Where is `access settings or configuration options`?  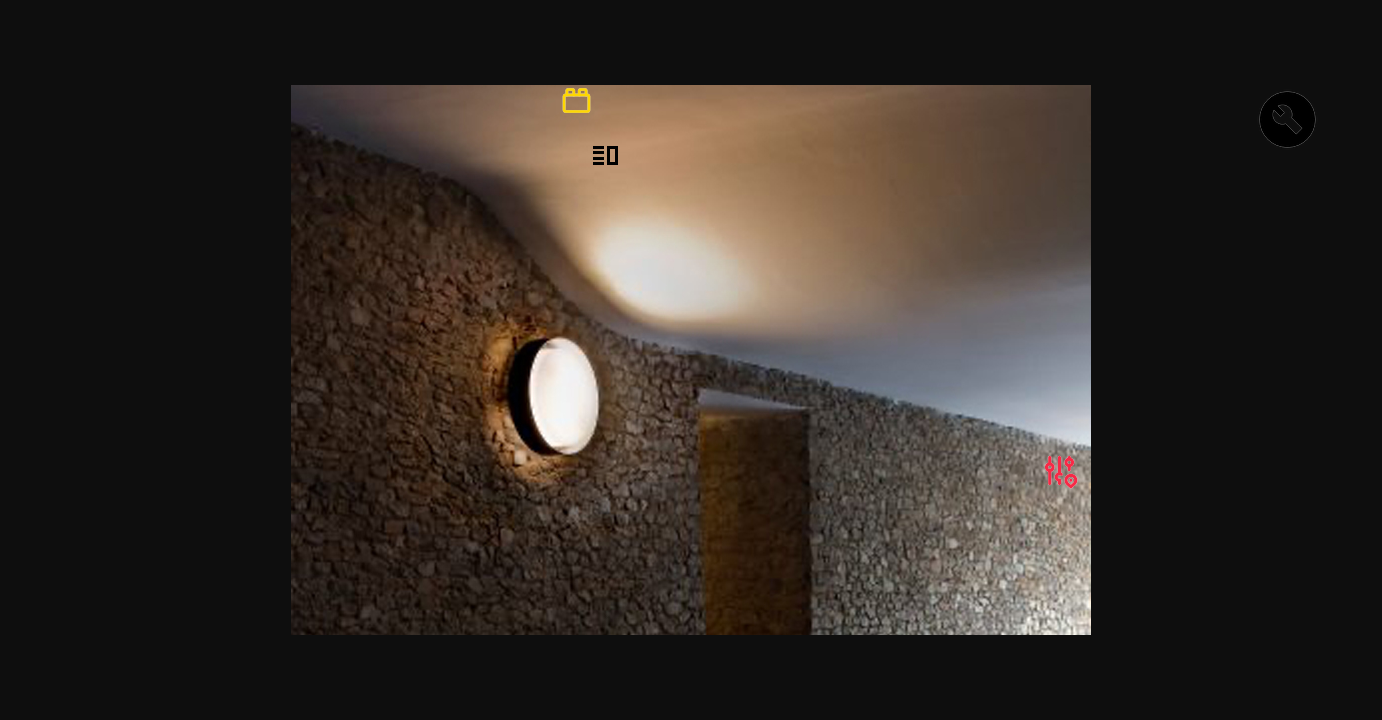
access settings or configuration options is located at coordinates (1287, 119).